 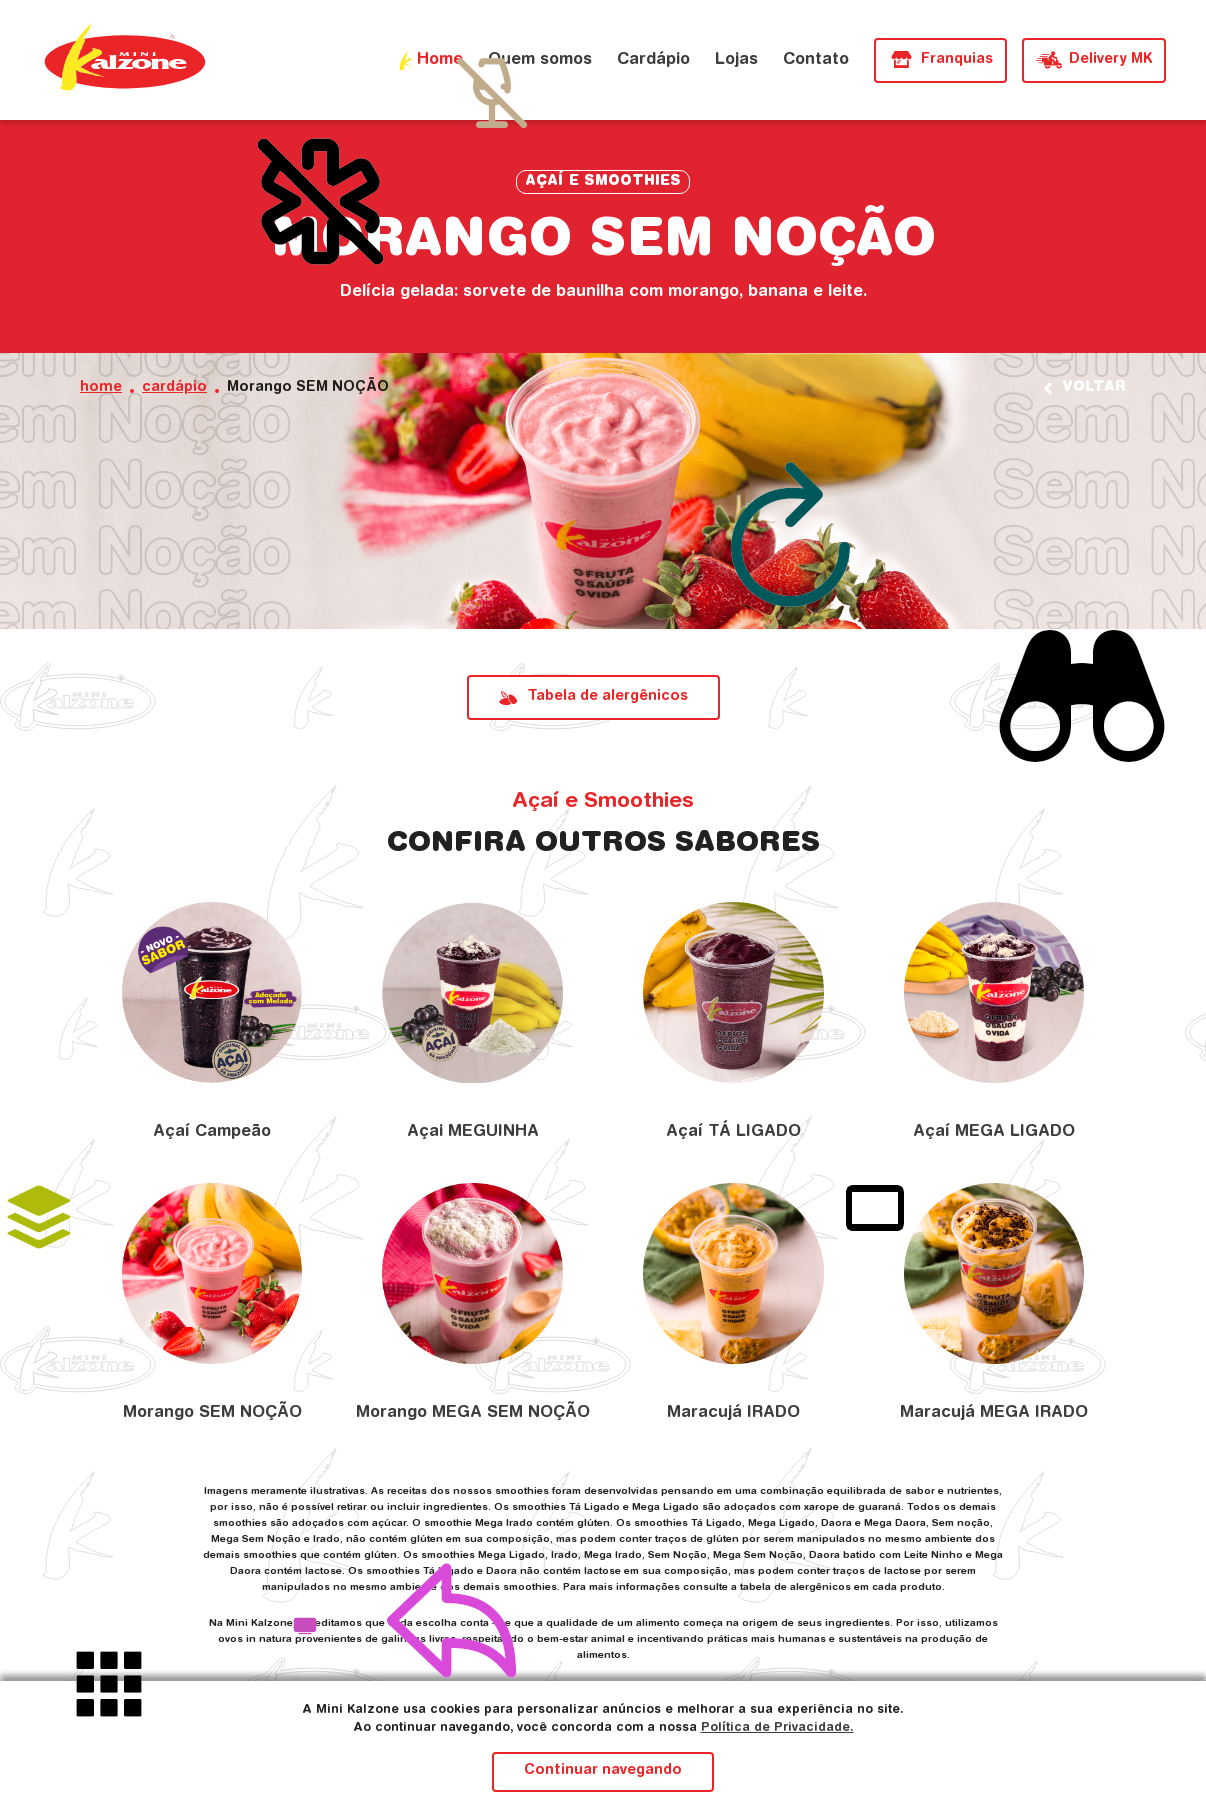 What do you see at coordinates (1082, 696) in the screenshot?
I see `search or explore content` at bounding box center [1082, 696].